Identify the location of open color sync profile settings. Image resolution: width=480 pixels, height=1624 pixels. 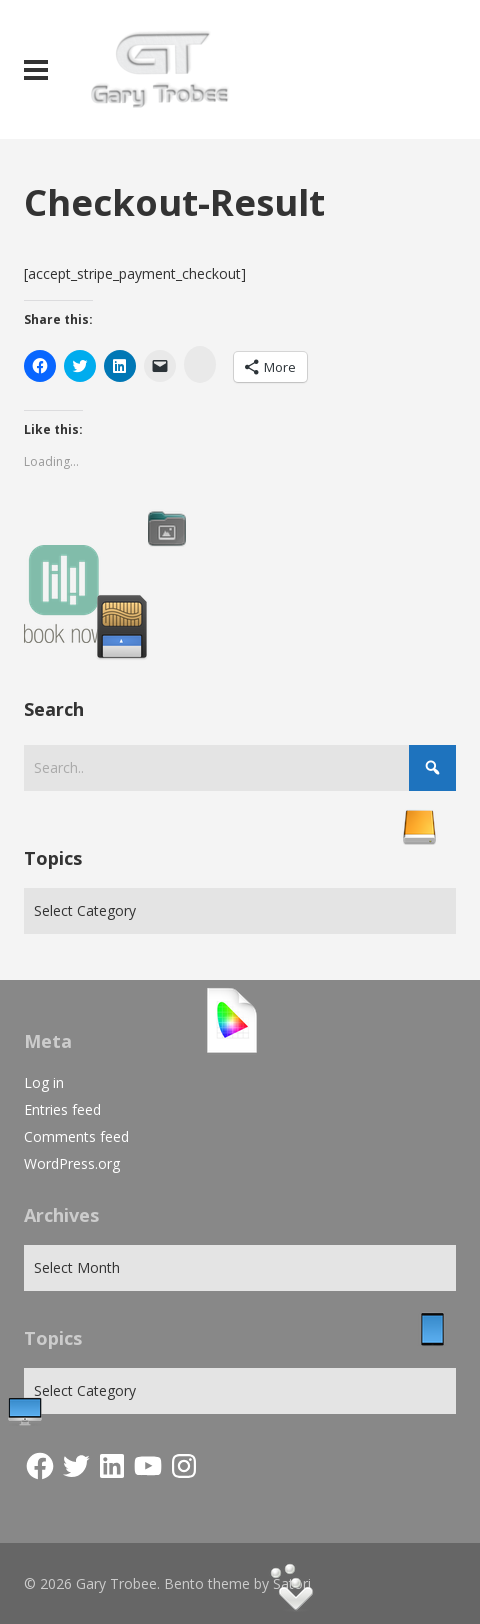
(232, 1022).